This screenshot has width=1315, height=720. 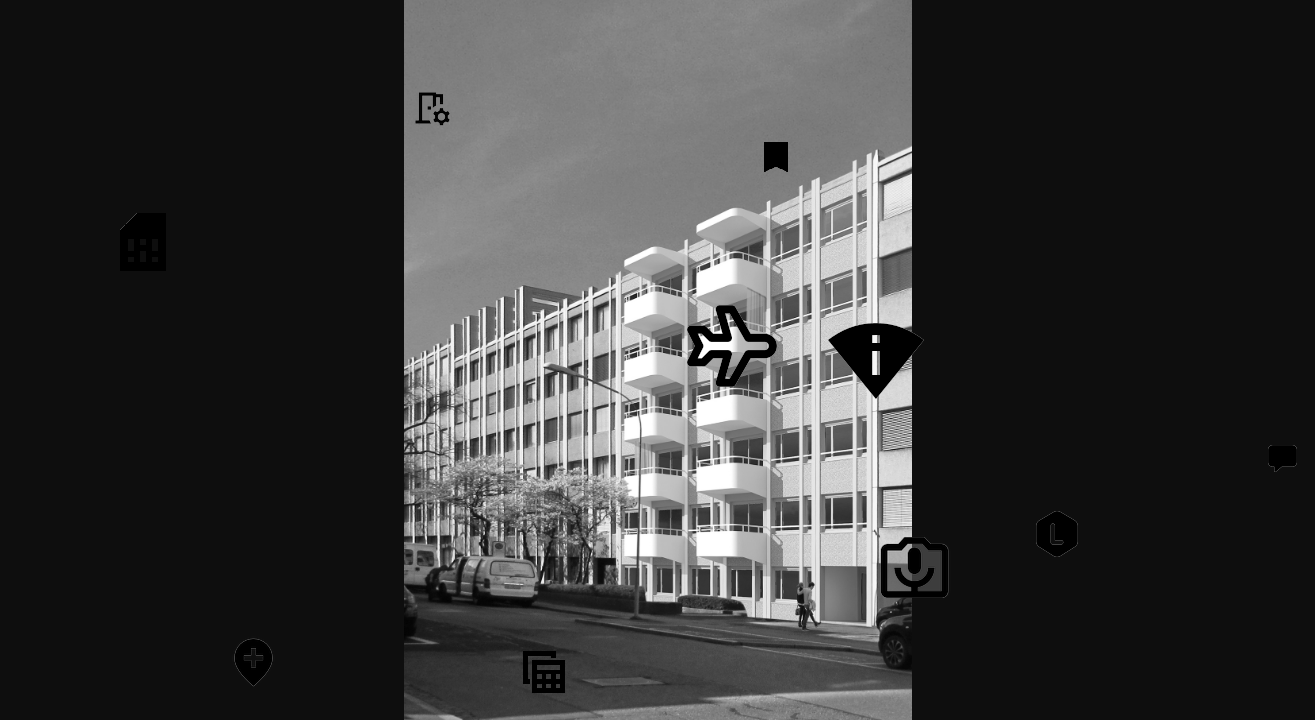 What do you see at coordinates (143, 242) in the screenshot?
I see `view sim card information` at bounding box center [143, 242].